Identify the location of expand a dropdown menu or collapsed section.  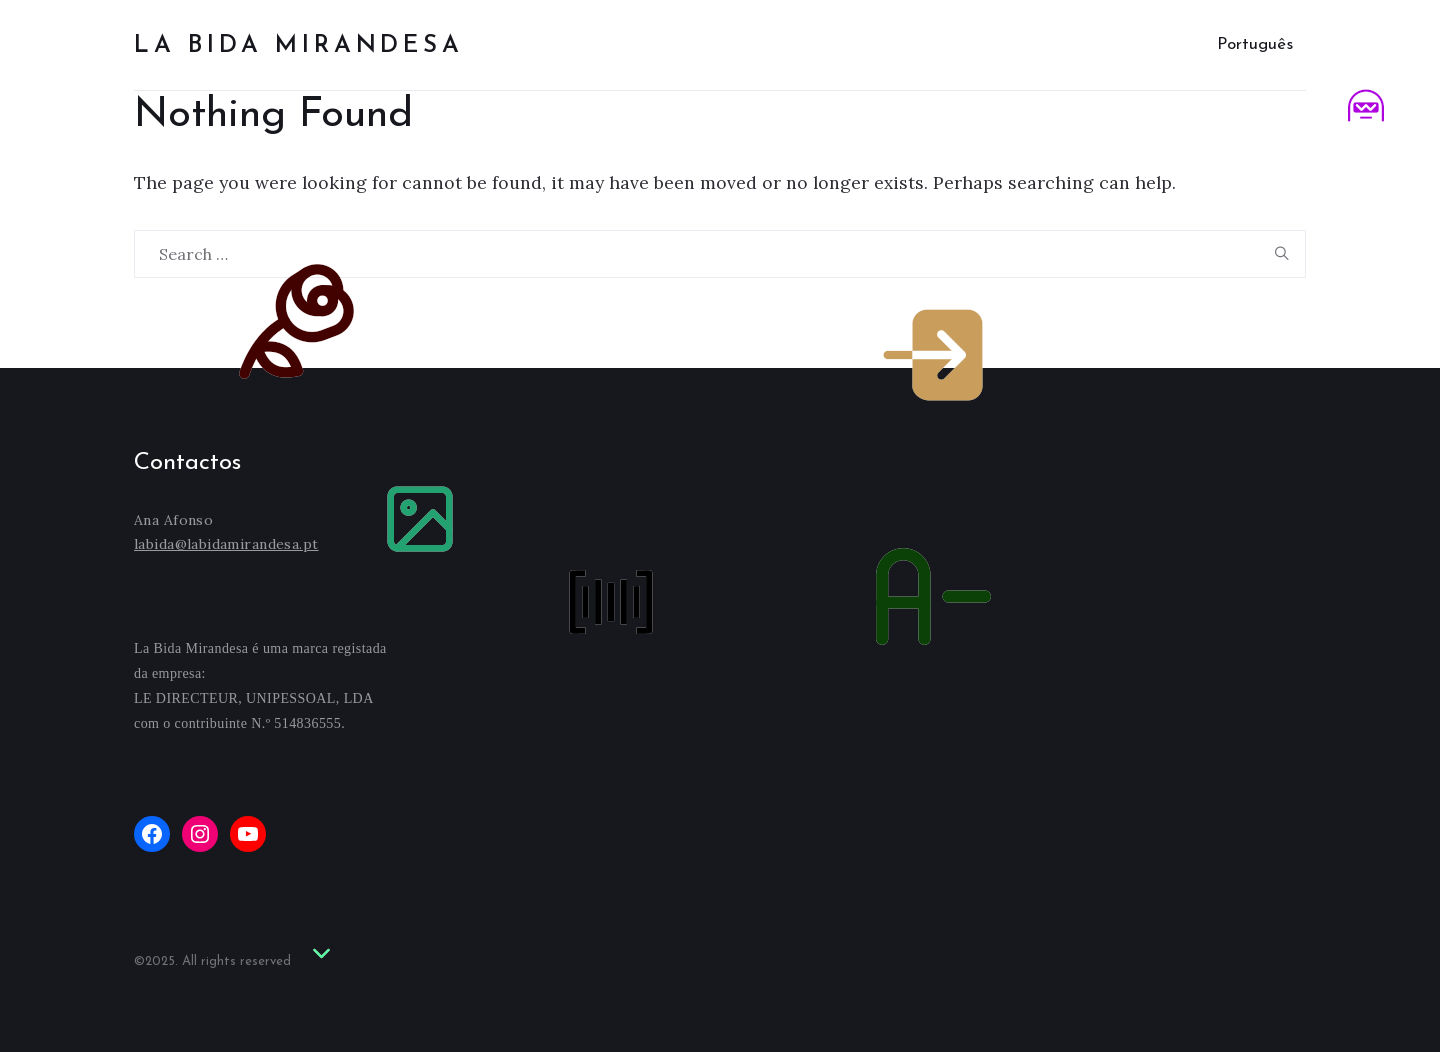
(321, 953).